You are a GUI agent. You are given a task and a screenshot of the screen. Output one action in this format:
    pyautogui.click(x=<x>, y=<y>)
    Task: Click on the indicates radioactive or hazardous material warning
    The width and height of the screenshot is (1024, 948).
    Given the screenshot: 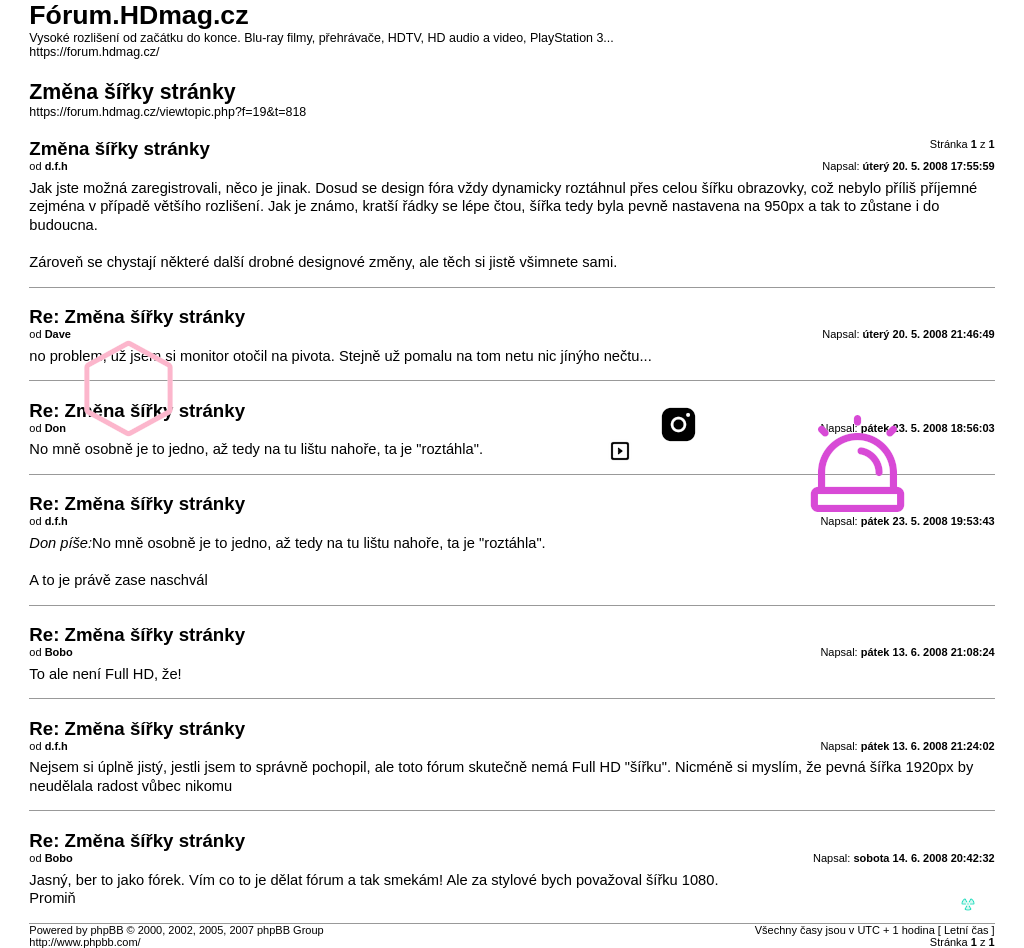 What is the action you would take?
    pyautogui.click(x=968, y=904)
    